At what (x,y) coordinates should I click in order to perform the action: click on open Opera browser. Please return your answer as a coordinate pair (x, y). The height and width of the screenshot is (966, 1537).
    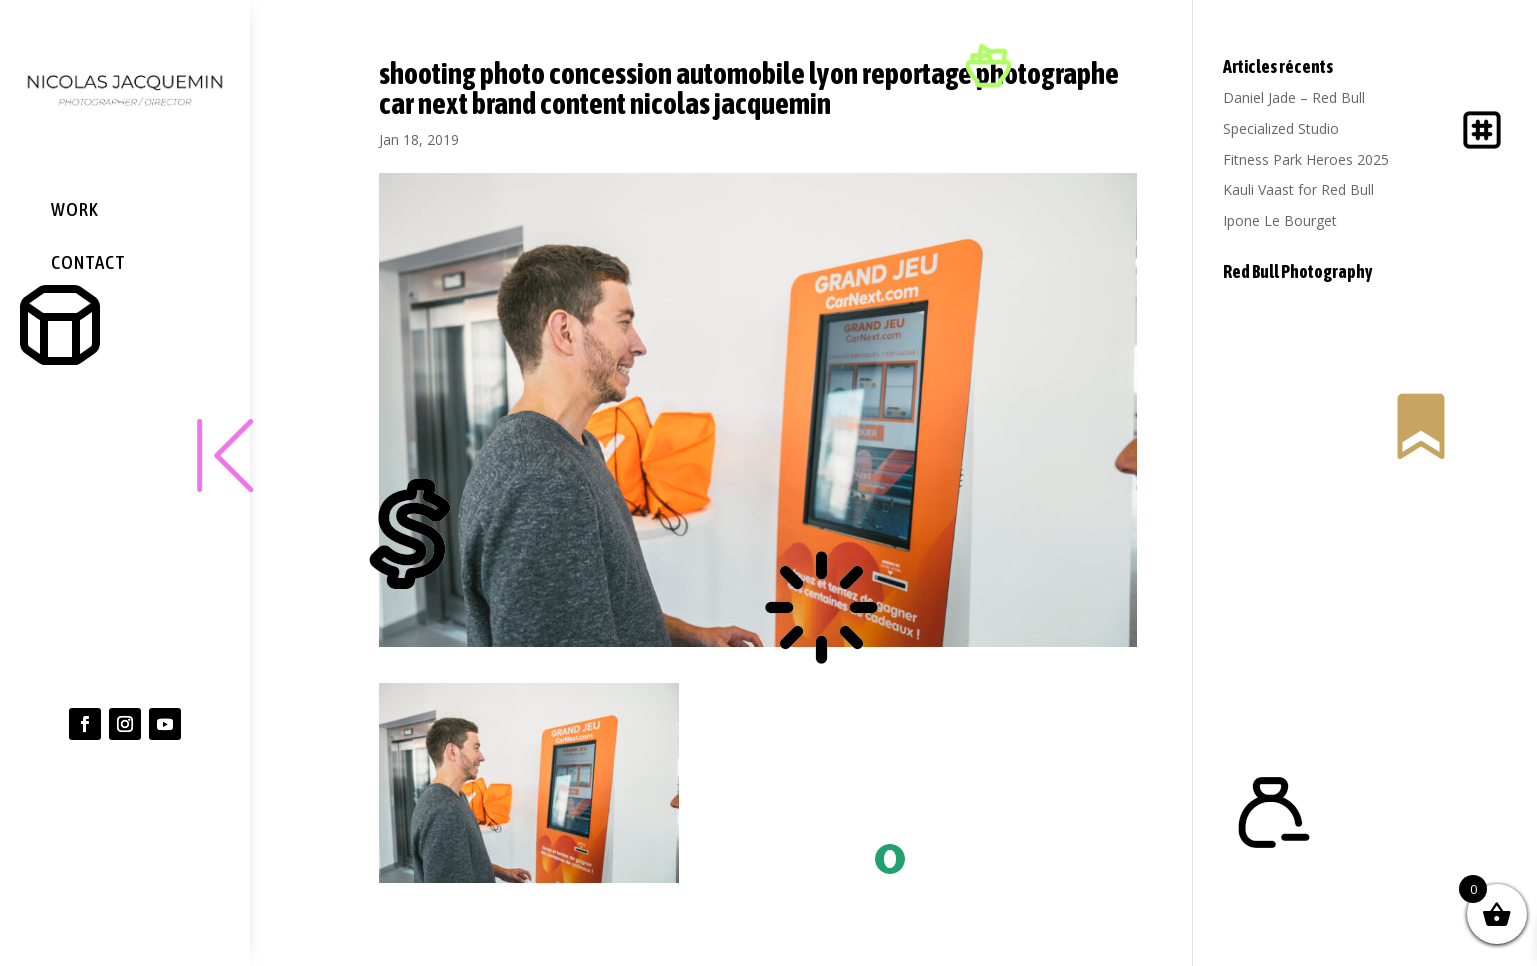
    Looking at the image, I should click on (890, 859).